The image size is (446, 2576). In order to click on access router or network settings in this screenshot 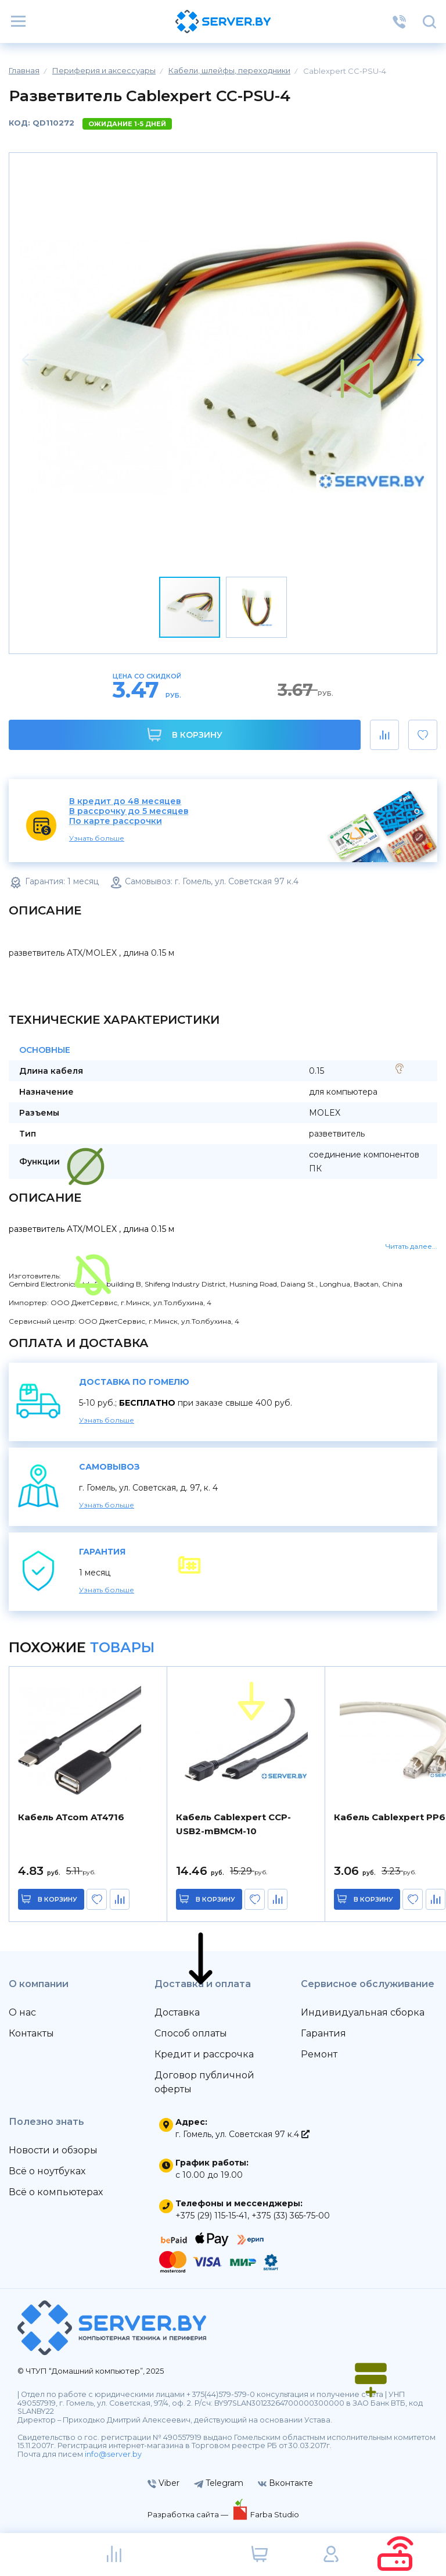, I will do `click(395, 2553)`.